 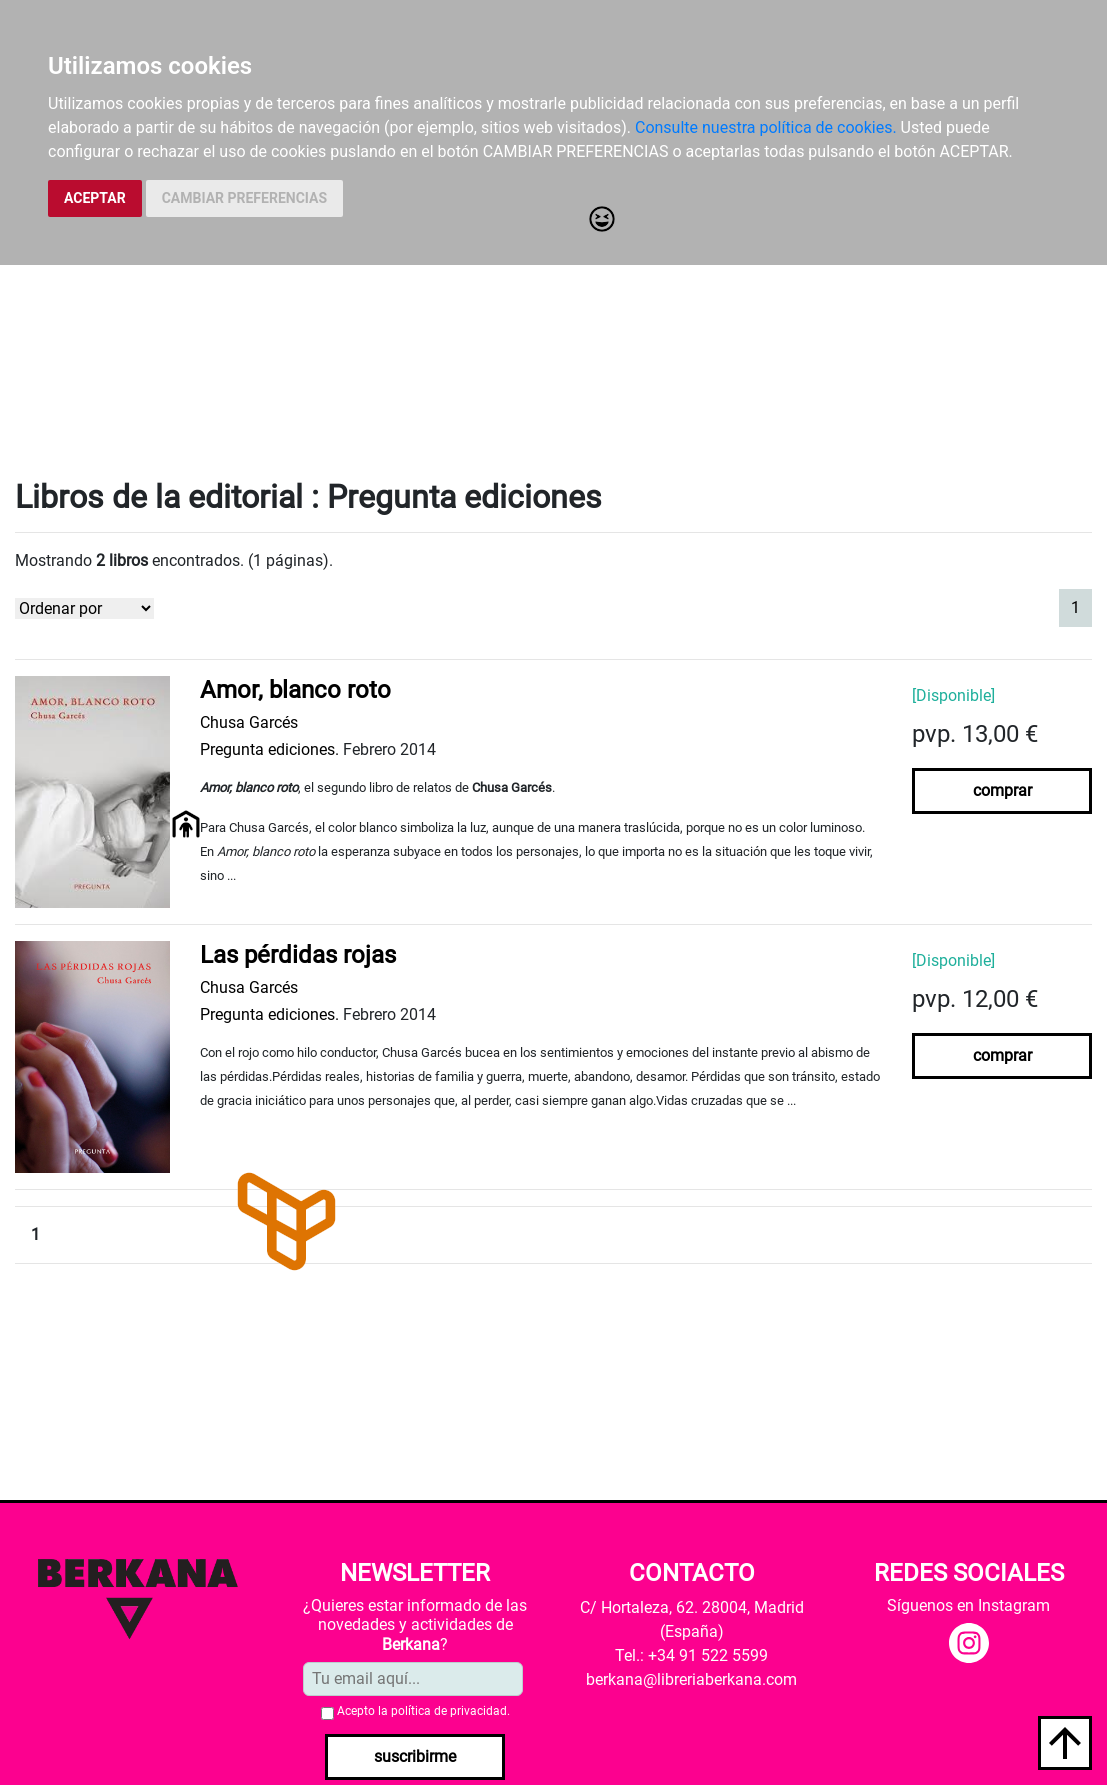 I want to click on terraform by hashicorp branding or integration, so click(x=286, y=1221).